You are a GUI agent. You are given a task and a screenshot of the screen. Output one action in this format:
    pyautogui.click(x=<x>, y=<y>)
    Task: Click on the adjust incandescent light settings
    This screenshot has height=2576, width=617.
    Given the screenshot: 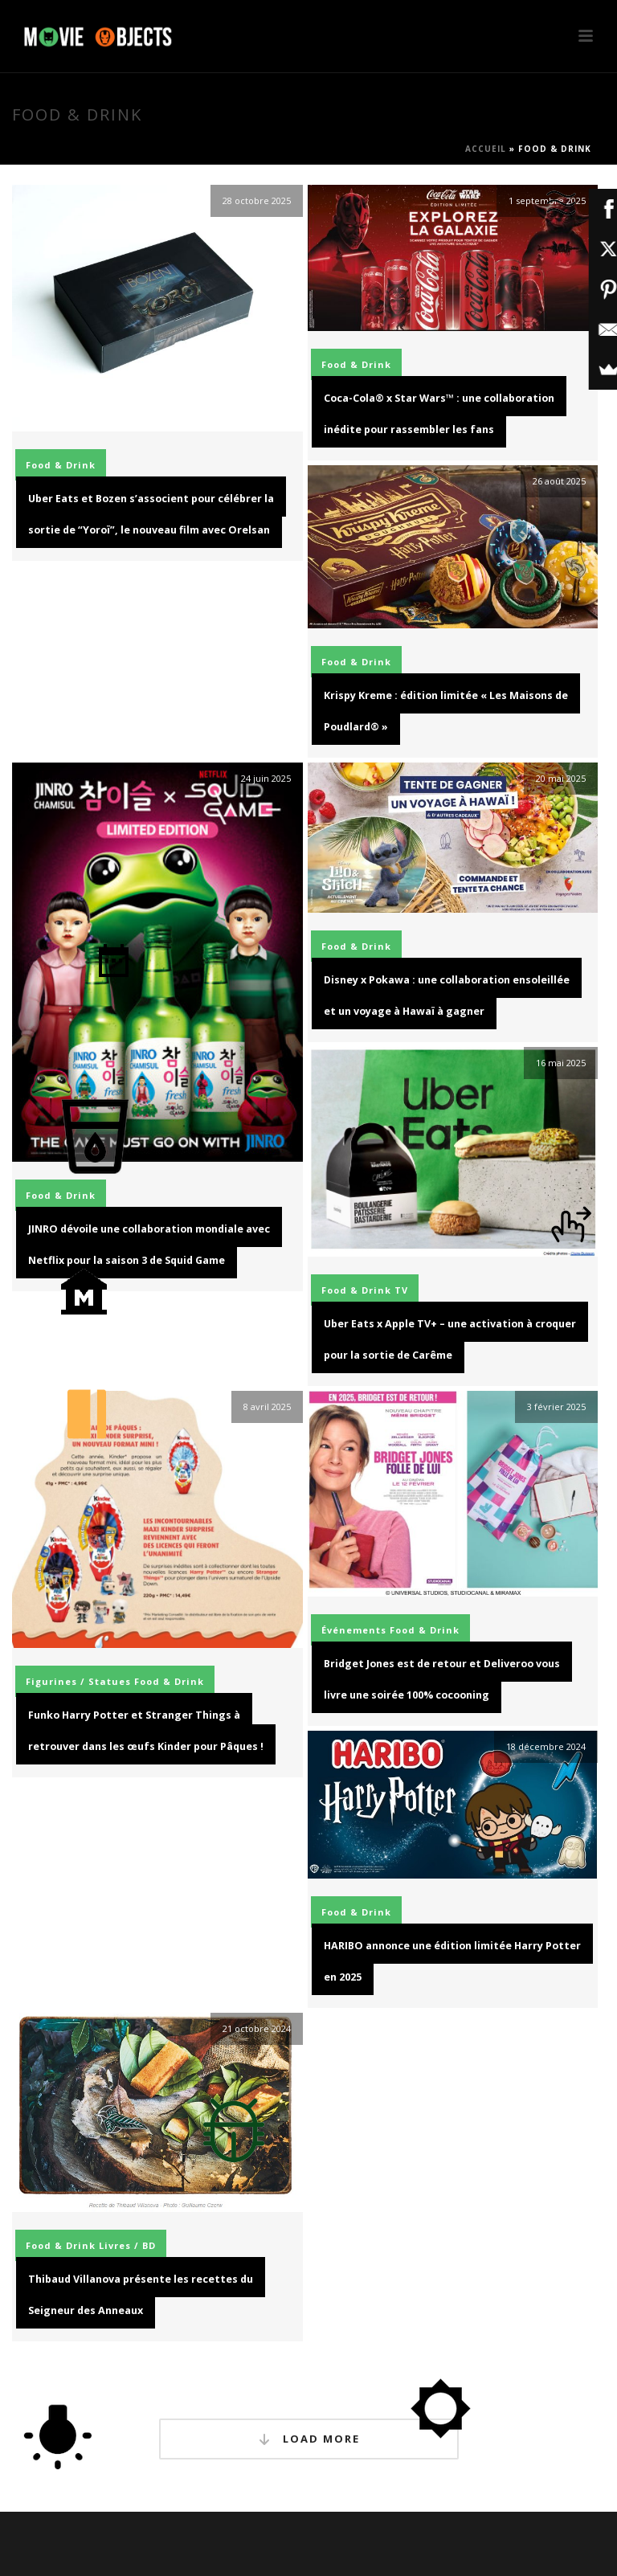 What is the action you would take?
    pyautogui.click(x=58, y=2435)
    